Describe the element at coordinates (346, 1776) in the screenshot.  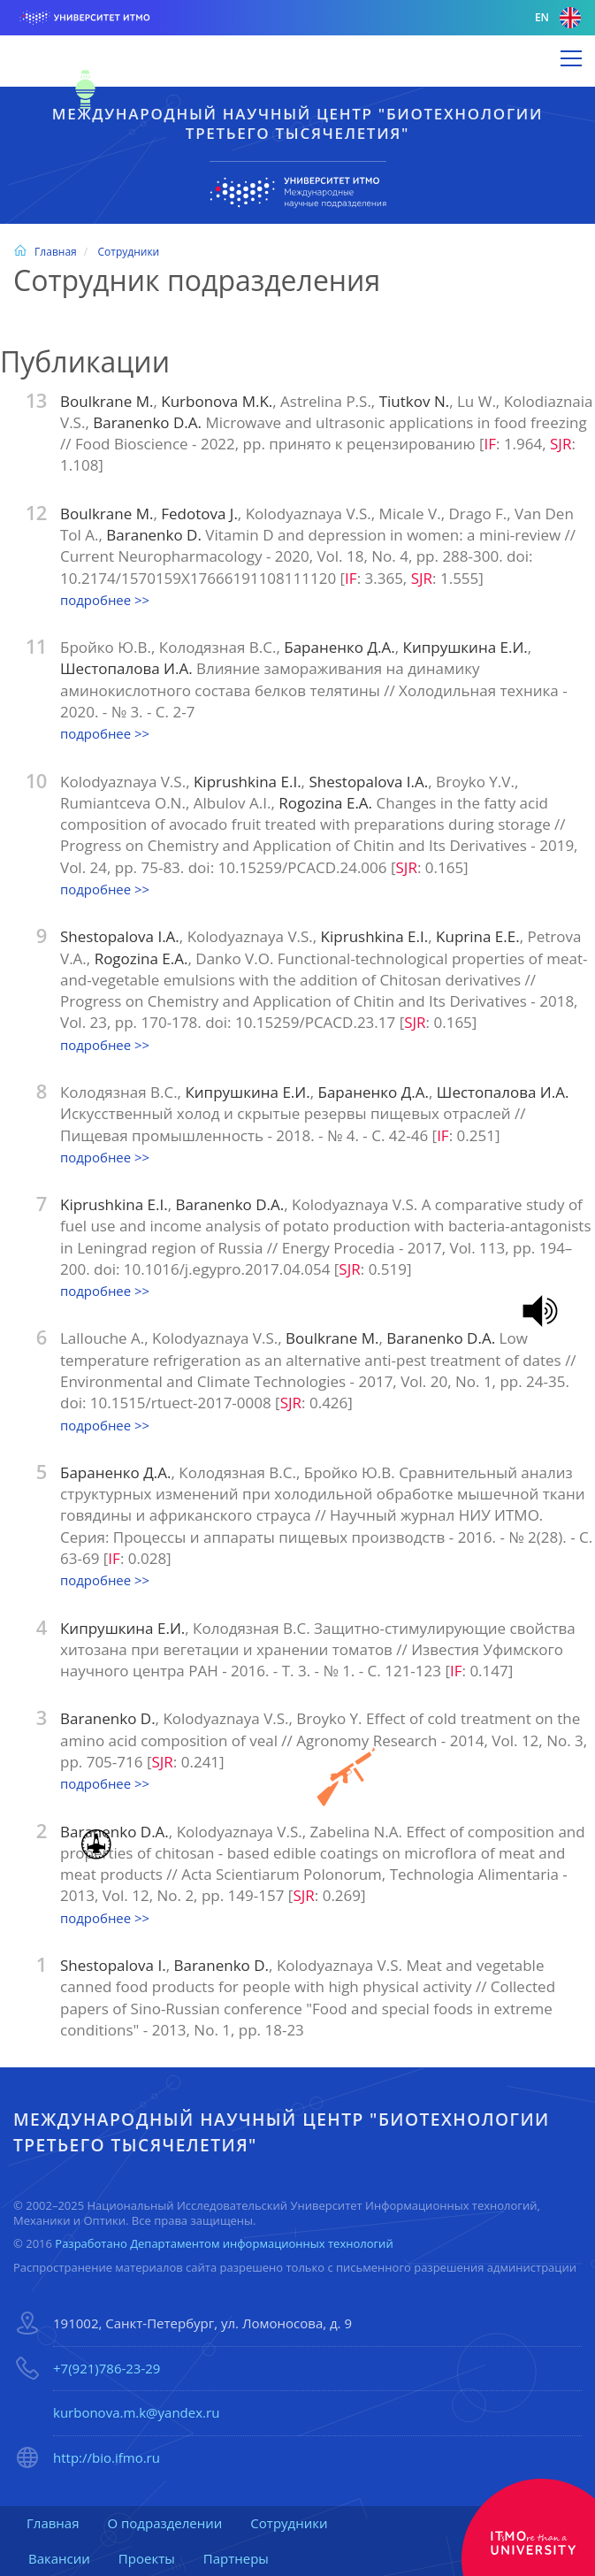
I see `select thompson submachine gun weapon` at that location.